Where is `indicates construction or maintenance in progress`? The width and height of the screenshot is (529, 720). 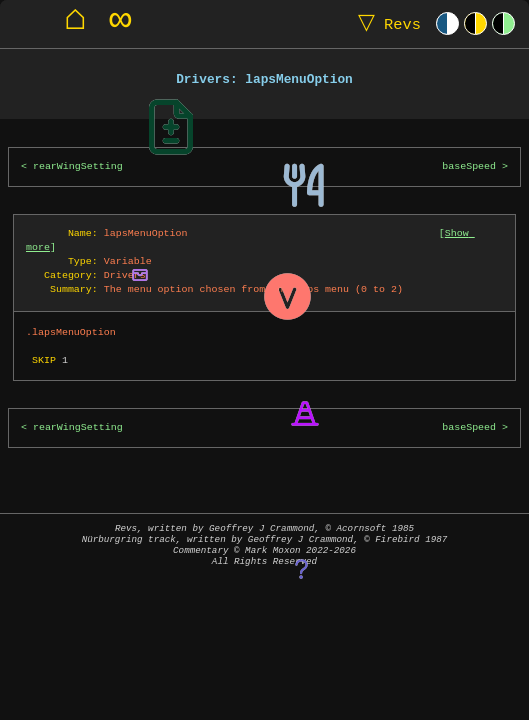
indicates construction or maintenance in progress is located at coordinates (305, 414).